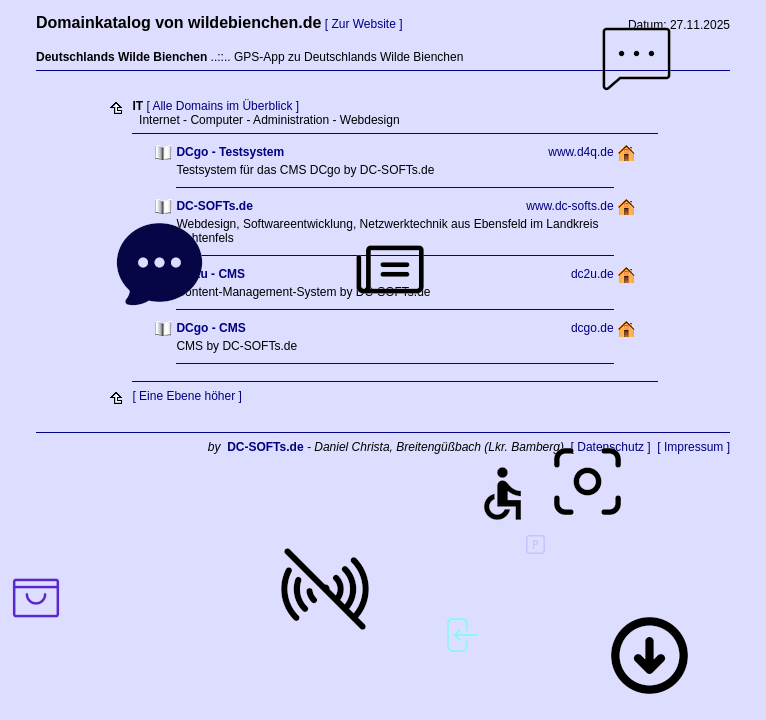  What do you see at coordinates (36, 598) in the screenshot?
I see `view your shopping bag` at bounding box center [36, 598].